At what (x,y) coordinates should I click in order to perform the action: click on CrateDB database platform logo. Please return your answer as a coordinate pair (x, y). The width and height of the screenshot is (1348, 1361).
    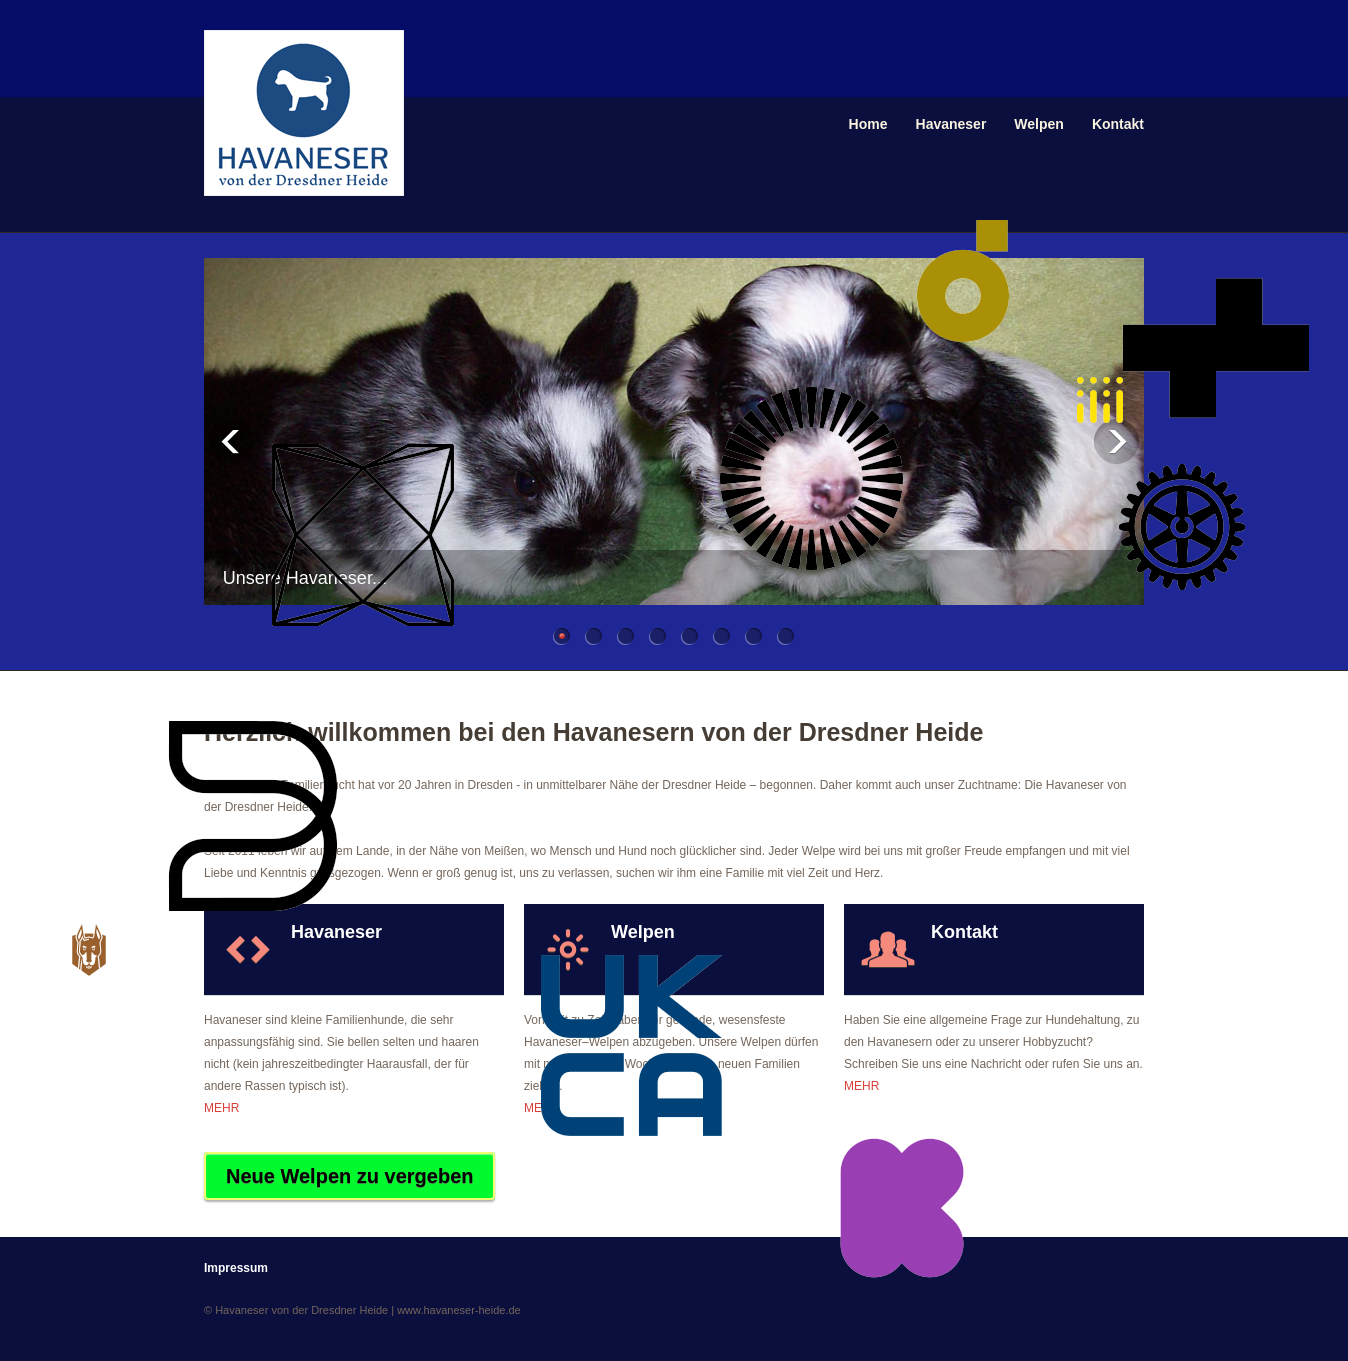
    Looking at the image, I should click on (1216, 348).